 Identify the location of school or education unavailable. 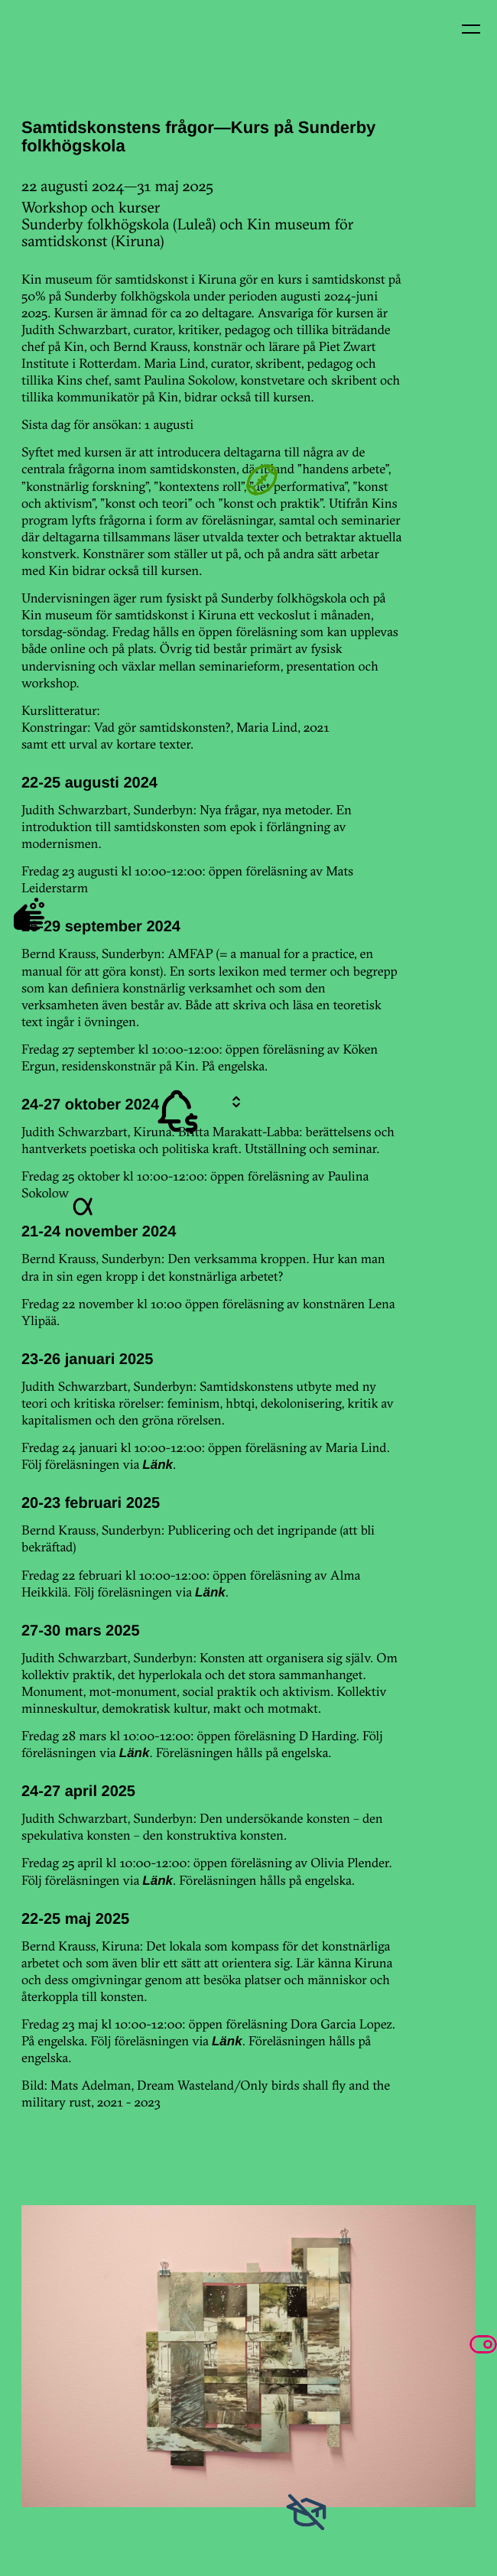
(306, 2512).